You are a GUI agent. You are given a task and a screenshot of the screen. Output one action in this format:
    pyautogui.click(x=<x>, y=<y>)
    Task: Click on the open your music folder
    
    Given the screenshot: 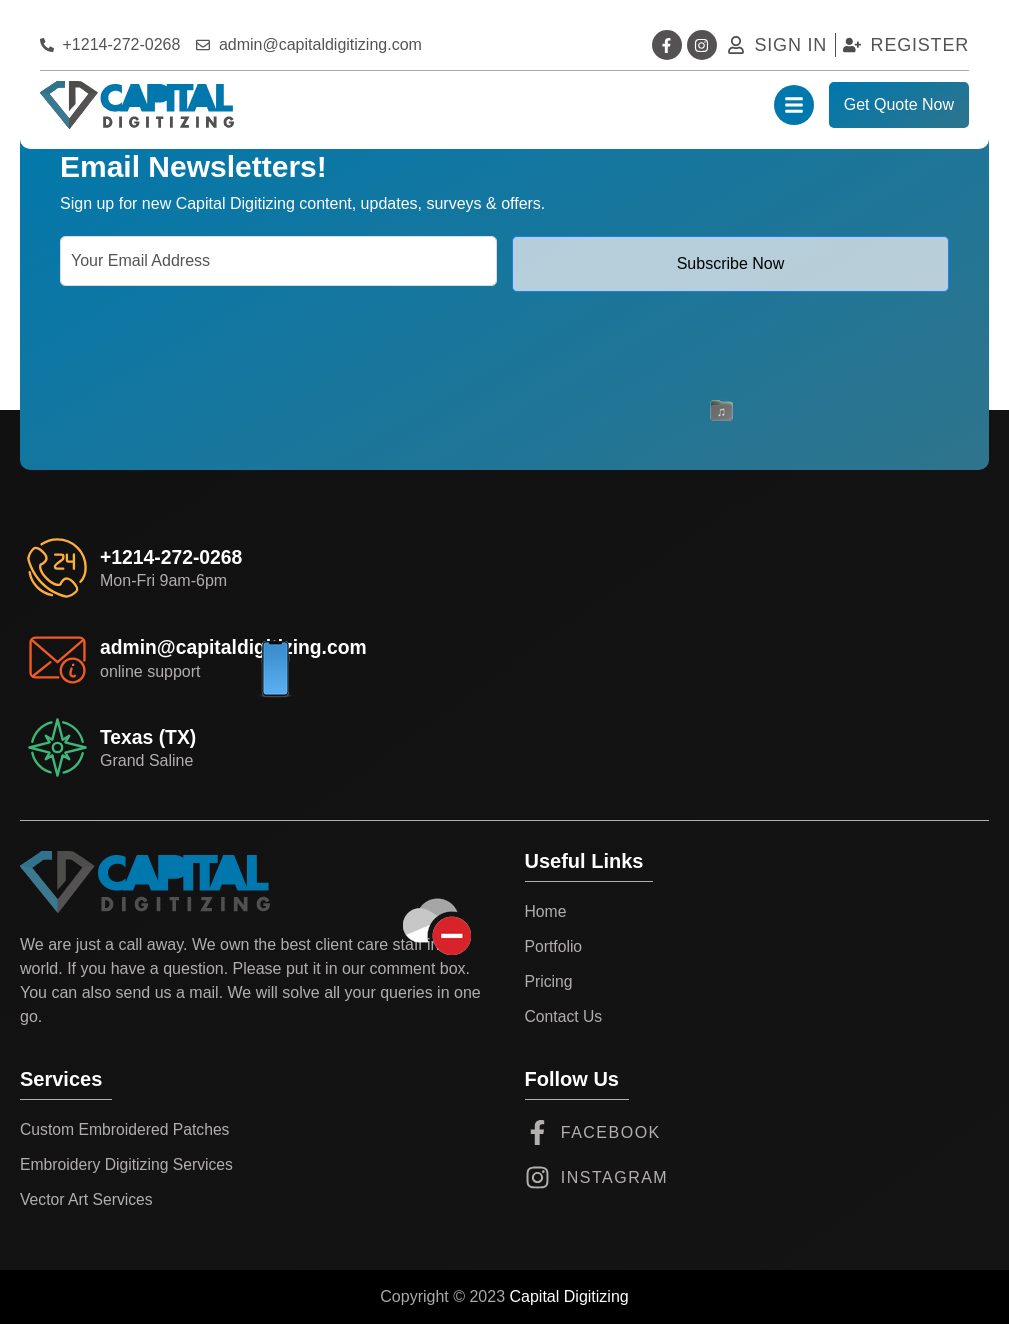 What is the action you would take?
    pyautogui.click(x=721, y=410)
    